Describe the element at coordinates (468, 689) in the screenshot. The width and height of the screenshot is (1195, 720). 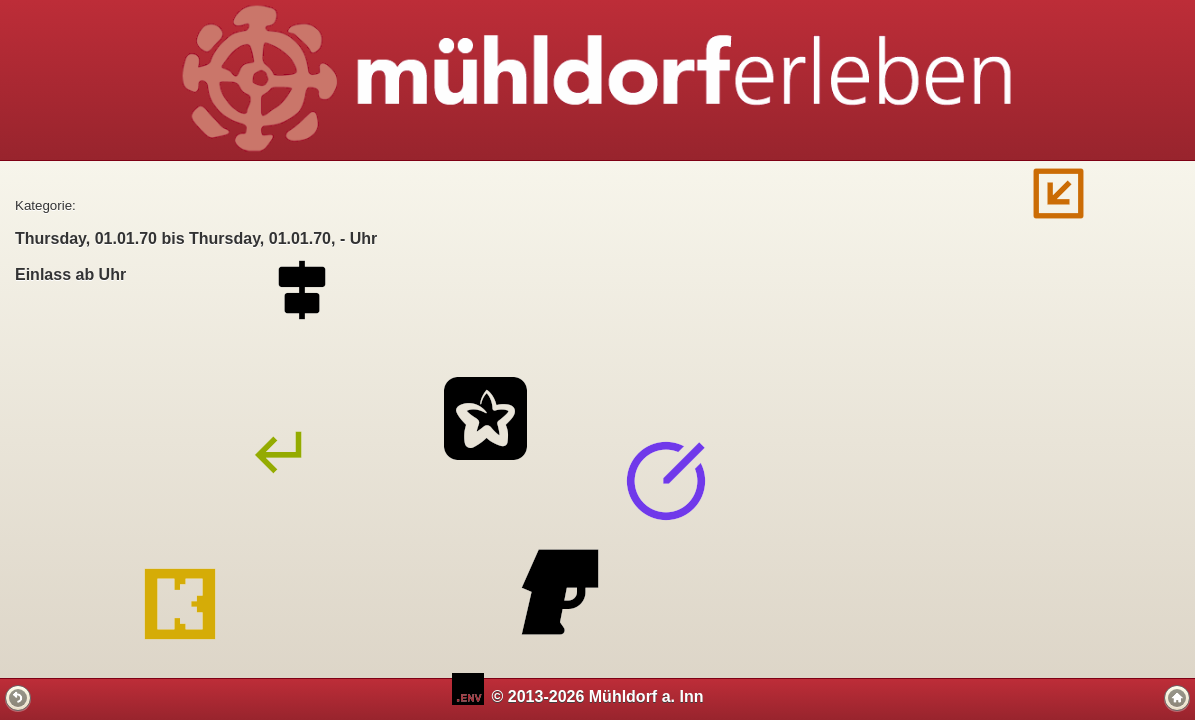
I see `dotenv environment configuration tool logo` at that location.